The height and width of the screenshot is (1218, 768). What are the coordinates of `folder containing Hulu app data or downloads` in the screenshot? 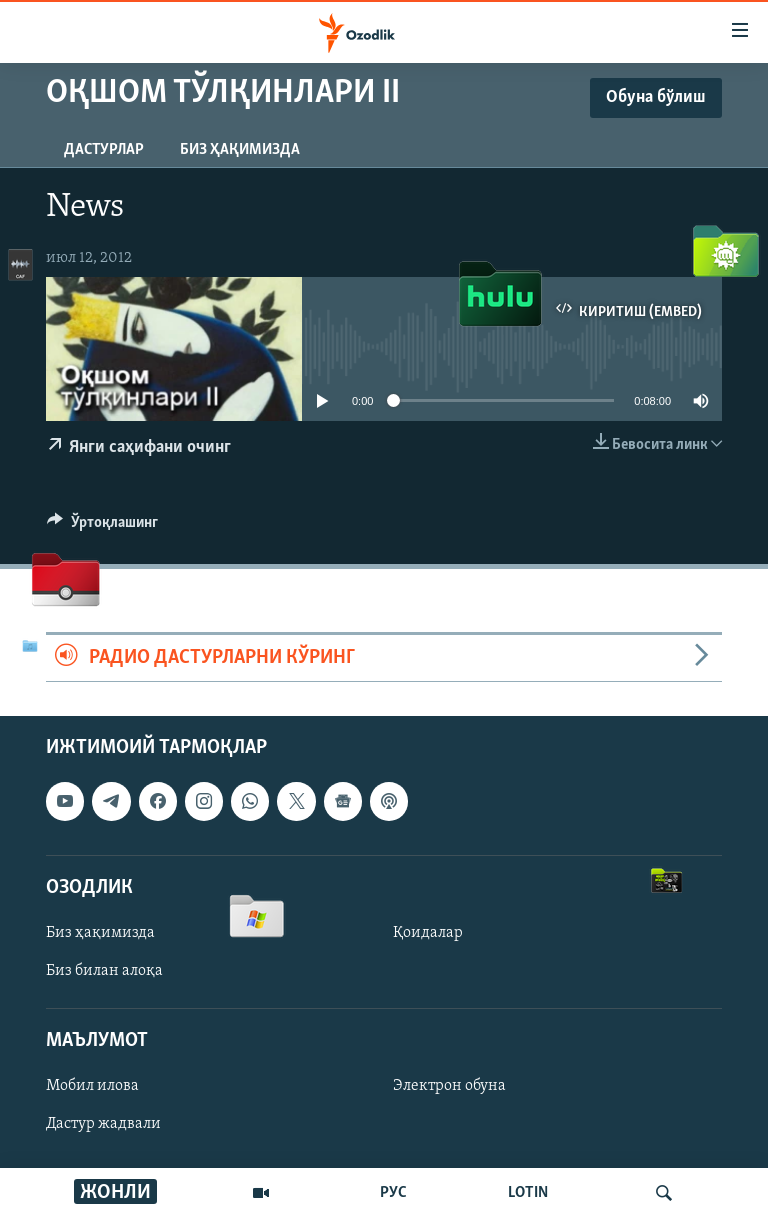 It's located at (500, 296).